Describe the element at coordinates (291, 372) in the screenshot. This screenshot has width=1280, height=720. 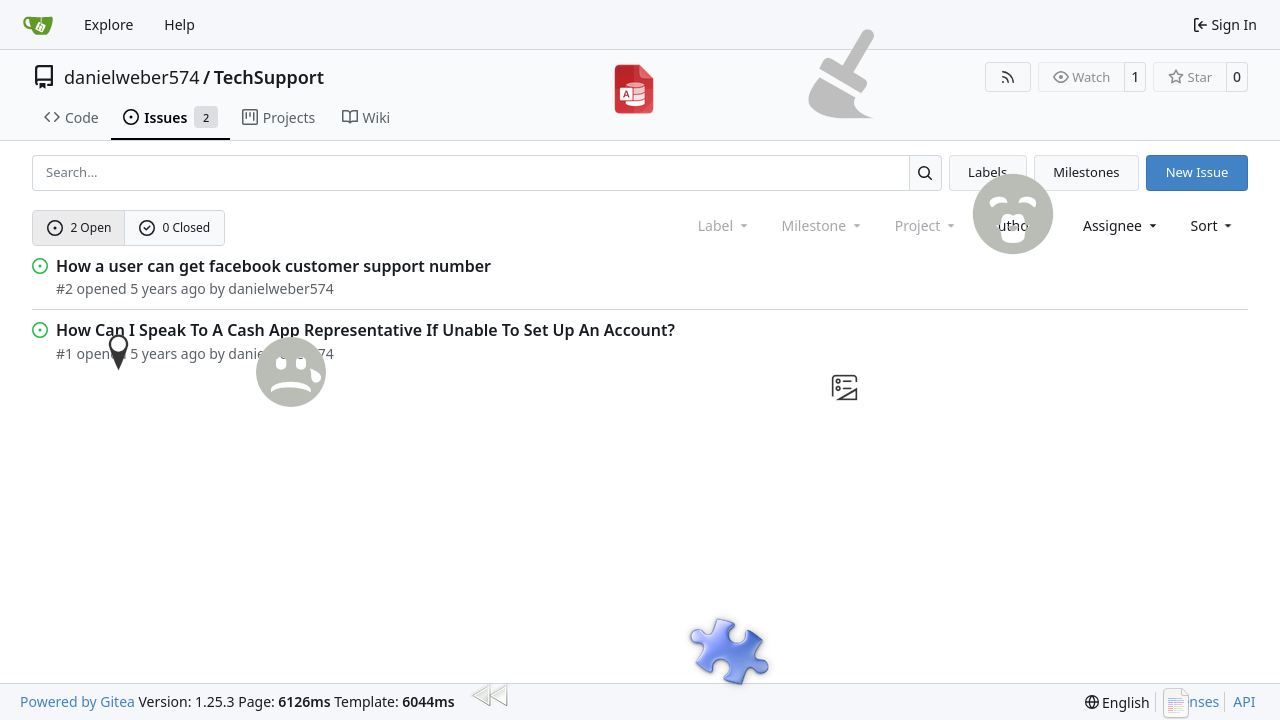
I see `indicates sadness or emotional reaction` at that location.